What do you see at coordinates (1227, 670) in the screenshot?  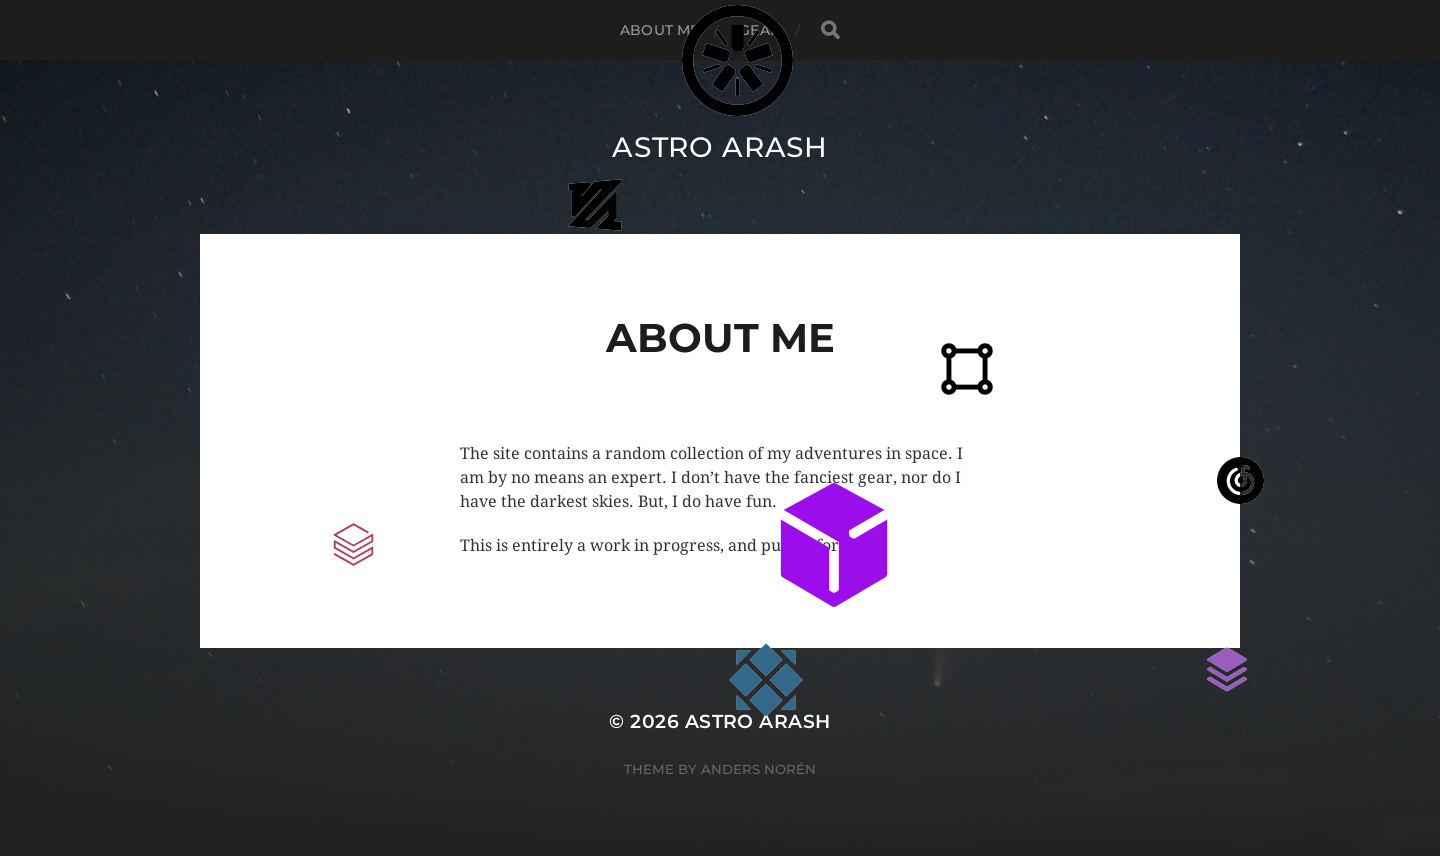 I see `view stacked layers or content` at bounding box center [1227, 670].